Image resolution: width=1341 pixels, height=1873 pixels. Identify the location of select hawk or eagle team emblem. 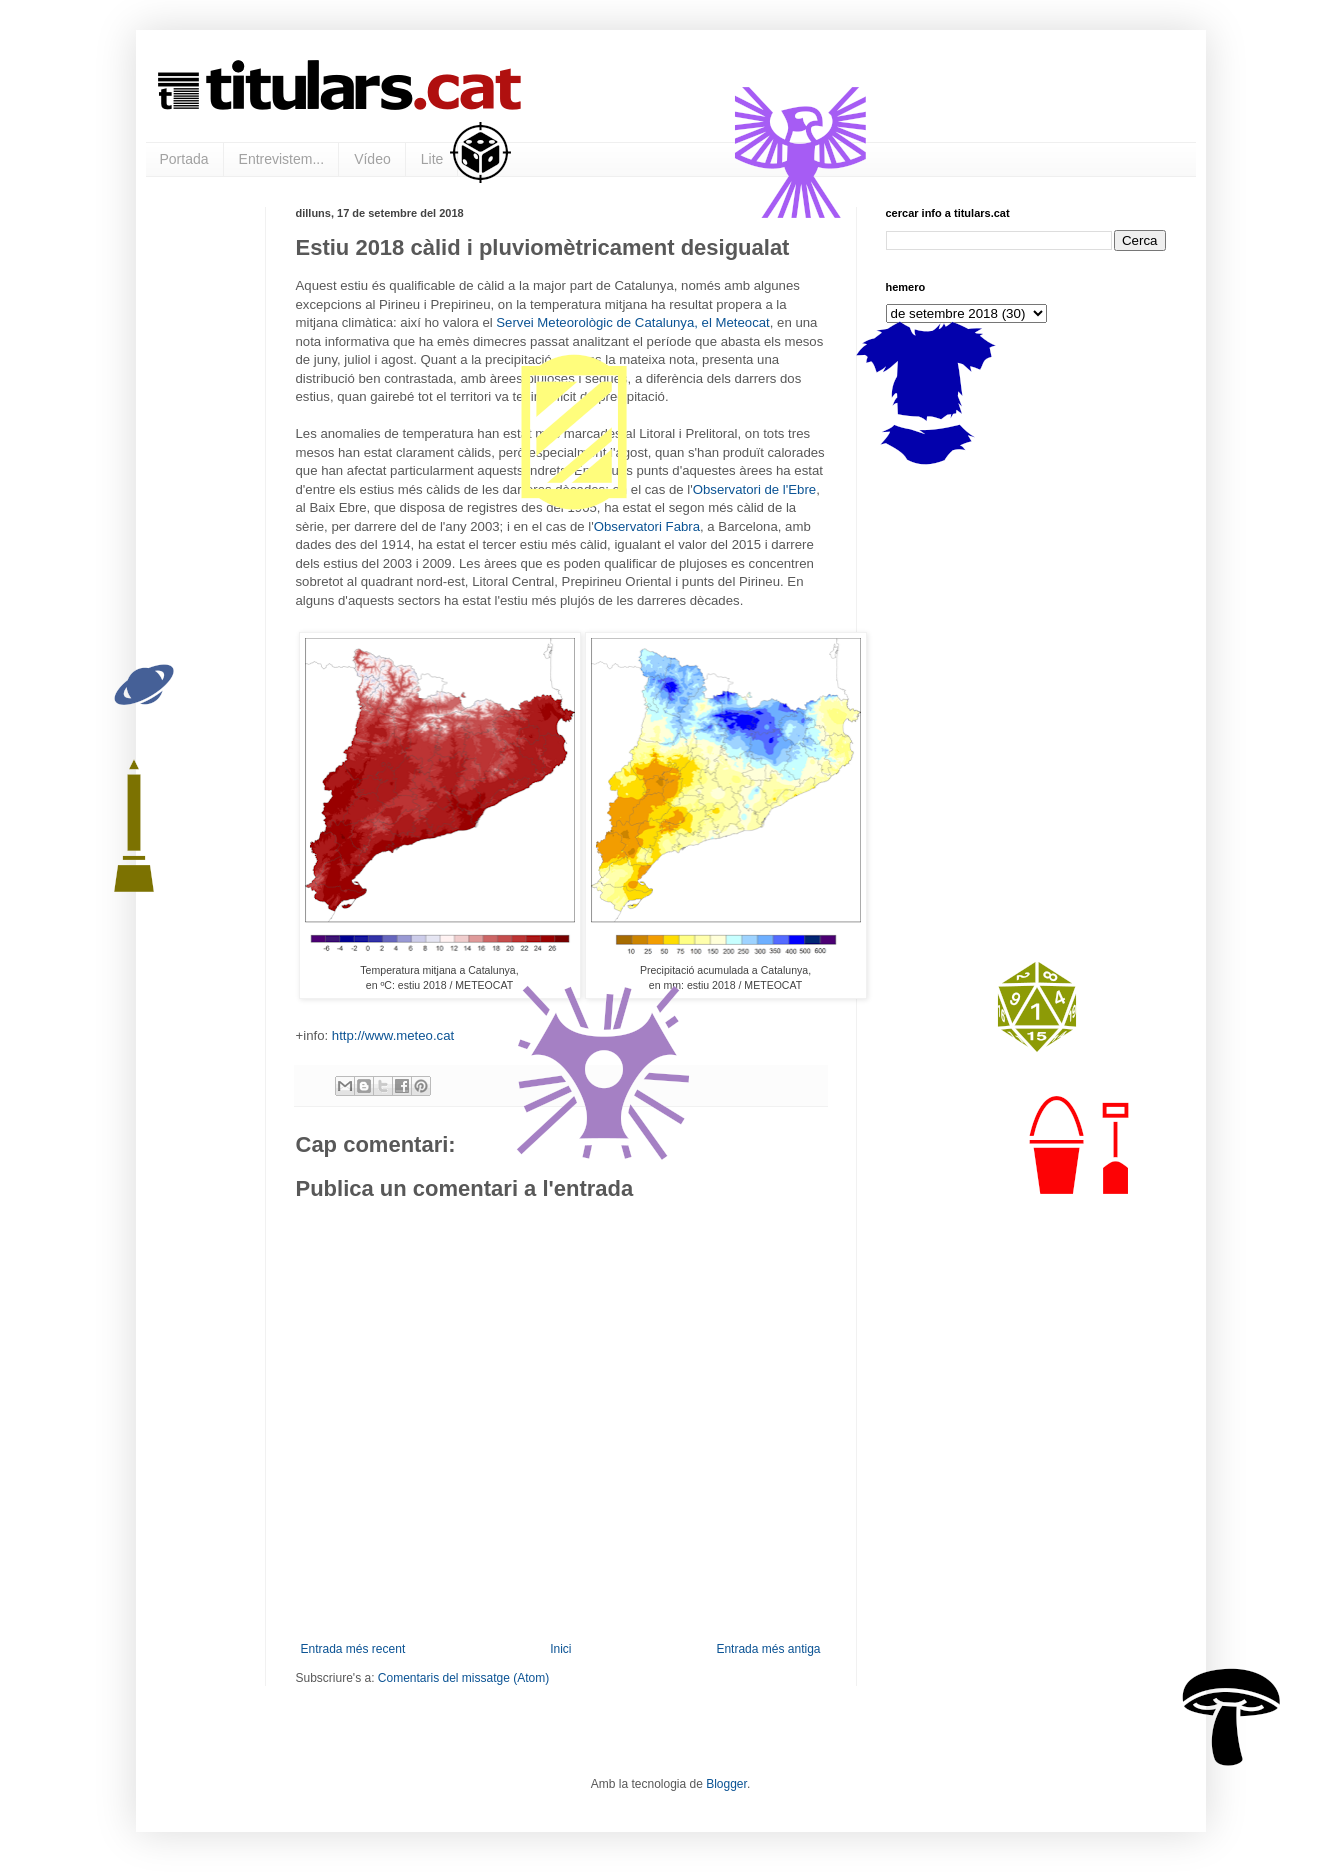
(800, 152).